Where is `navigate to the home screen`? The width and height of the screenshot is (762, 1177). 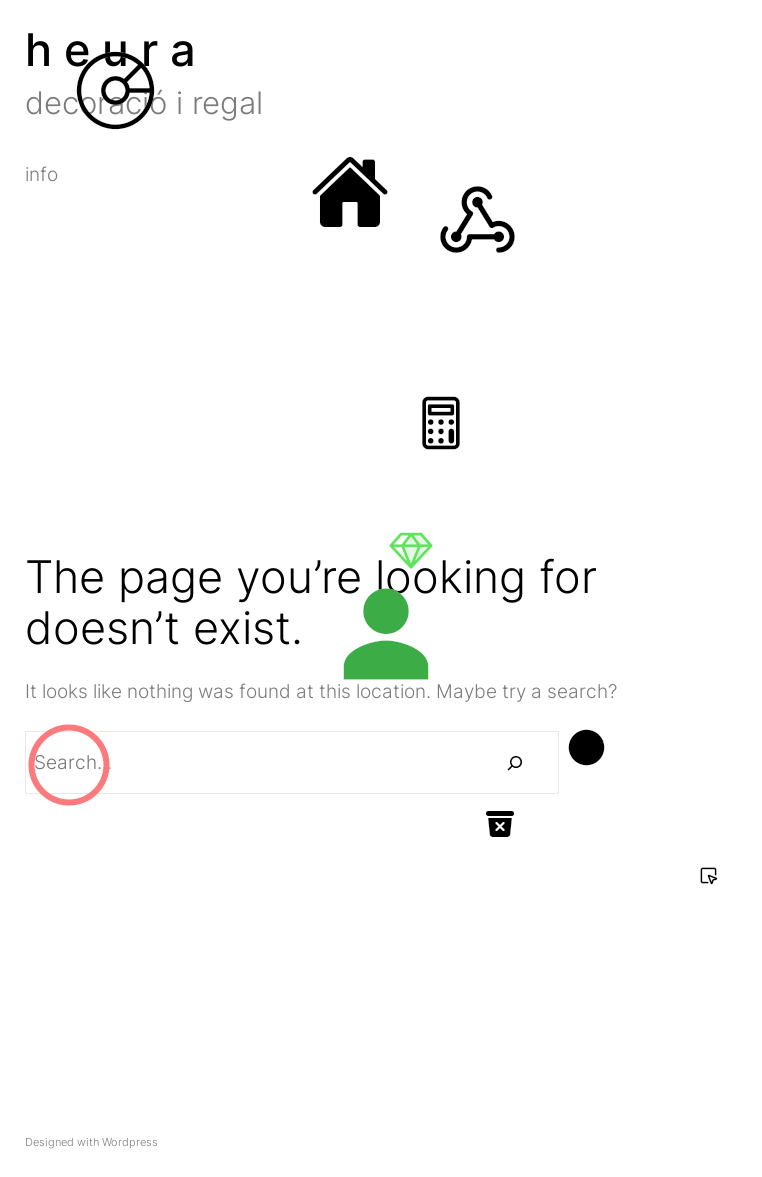 navigate to the home screen is located at coordinates (350, 192).